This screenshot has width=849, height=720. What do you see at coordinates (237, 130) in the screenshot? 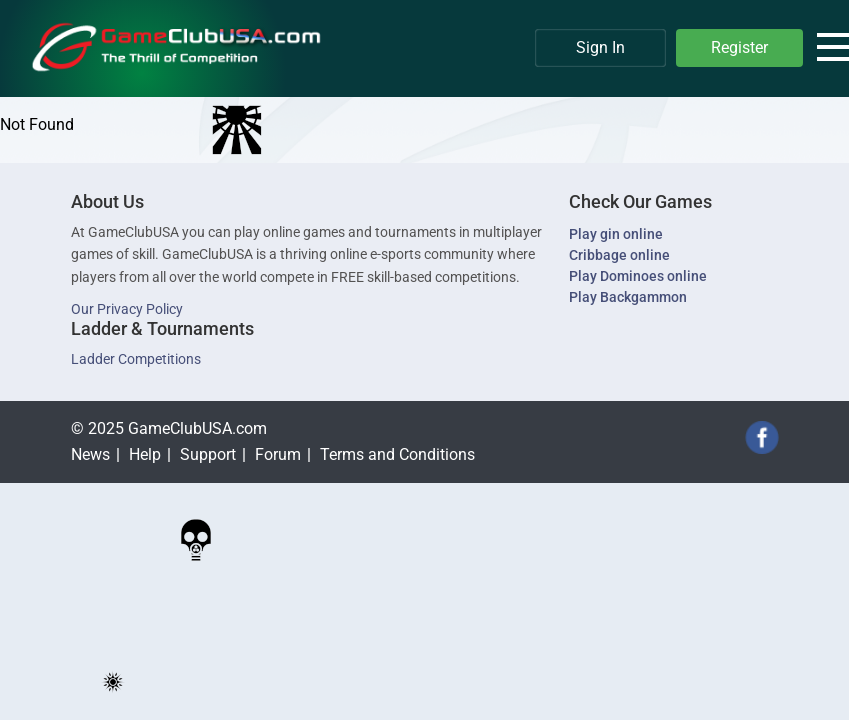
I see `indicates sunny or clear weather conditions` at bounding box center [237, 130].